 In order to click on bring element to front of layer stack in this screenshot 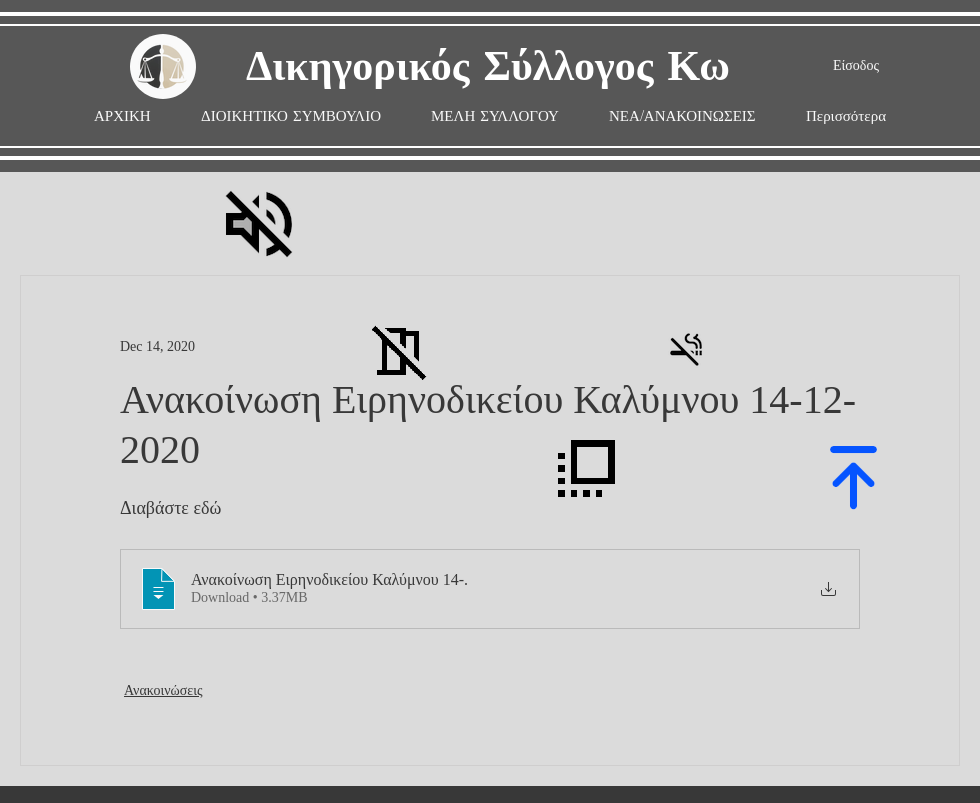, I will do `click(586, 468)`.